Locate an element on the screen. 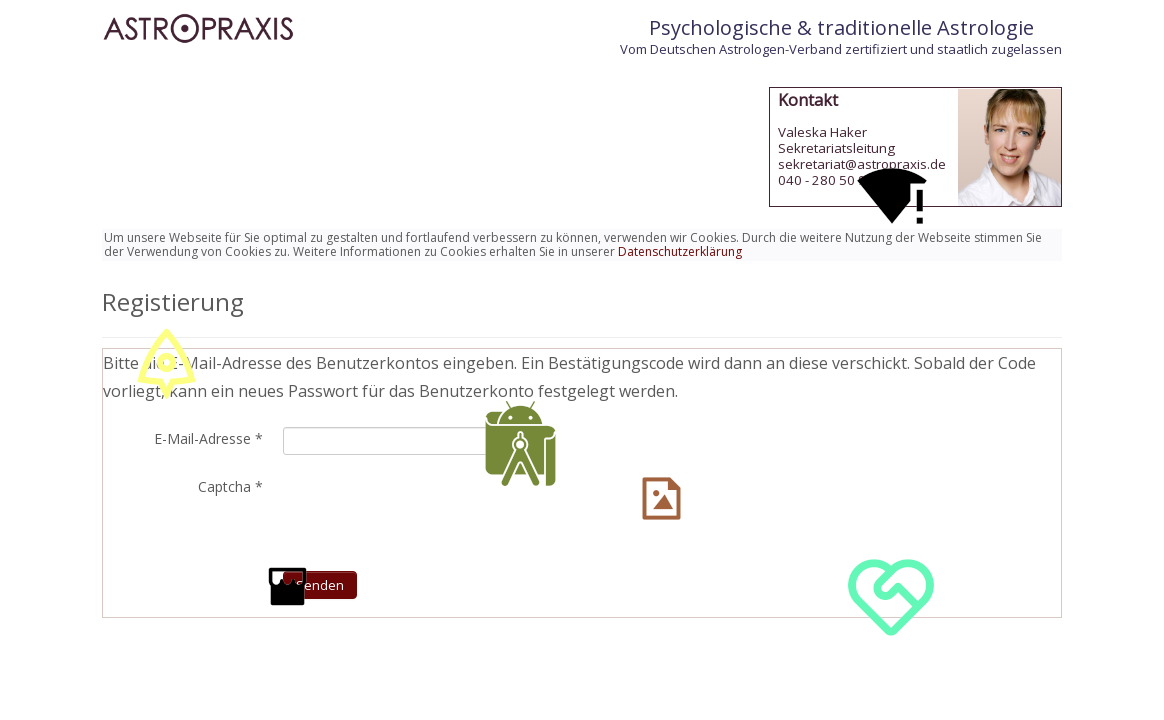 The height and width of the screenshot is (720, 1164). access the online store or marketplace is located at coordinates (287, 586).